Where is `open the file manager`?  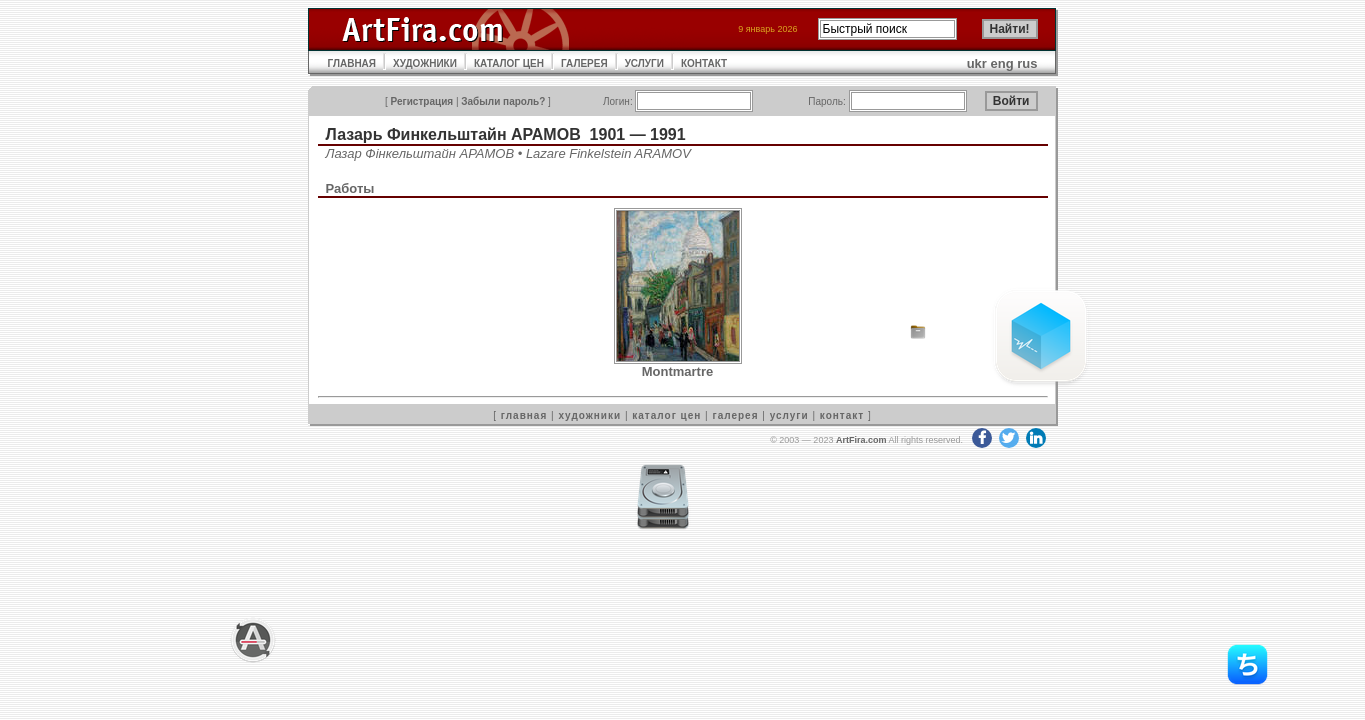 open the file manager is located at coordinates (918, 332).